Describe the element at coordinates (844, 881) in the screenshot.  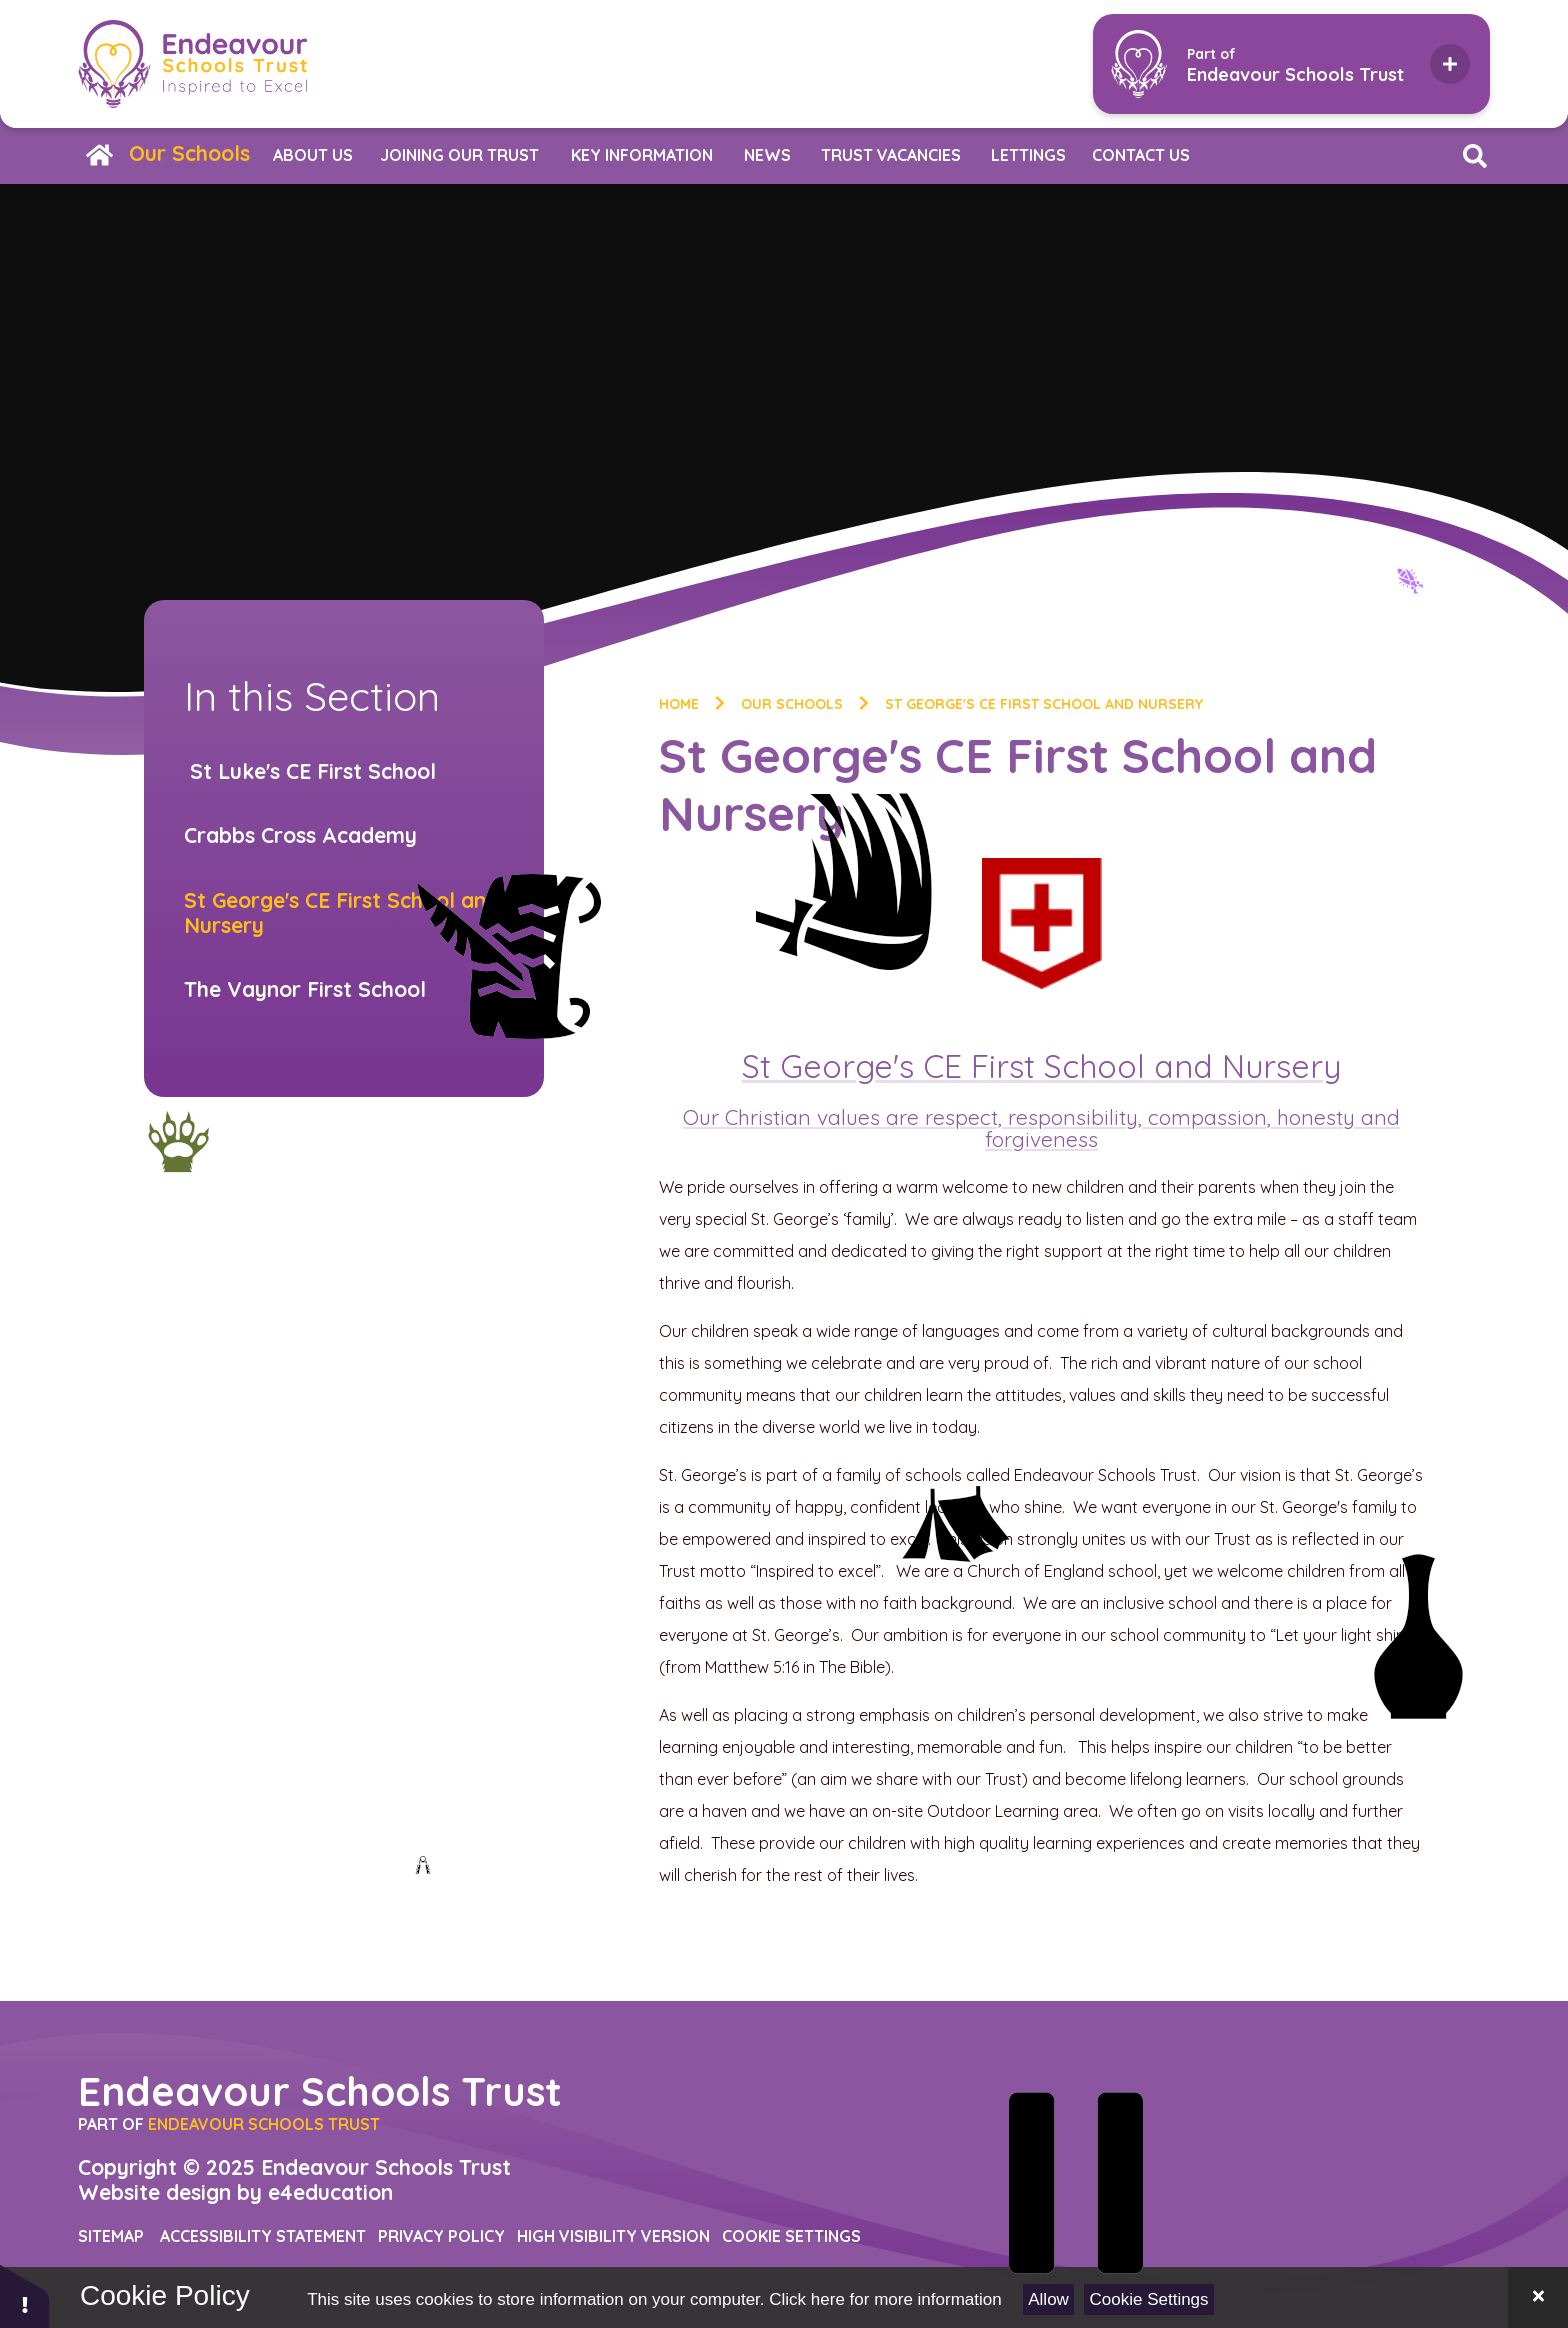
I see `perform a slash attack in combat` at that location.